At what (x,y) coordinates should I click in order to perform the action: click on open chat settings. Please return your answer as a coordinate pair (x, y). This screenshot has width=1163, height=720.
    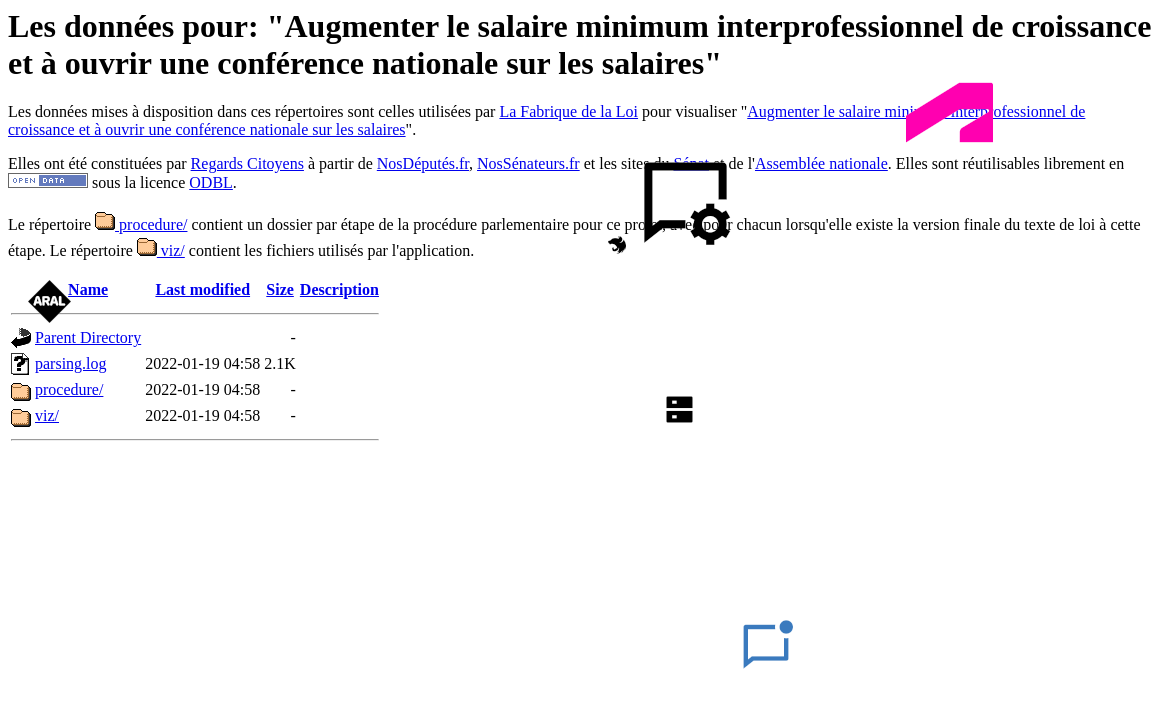
    Looking at the image, I should click on (685, 199).